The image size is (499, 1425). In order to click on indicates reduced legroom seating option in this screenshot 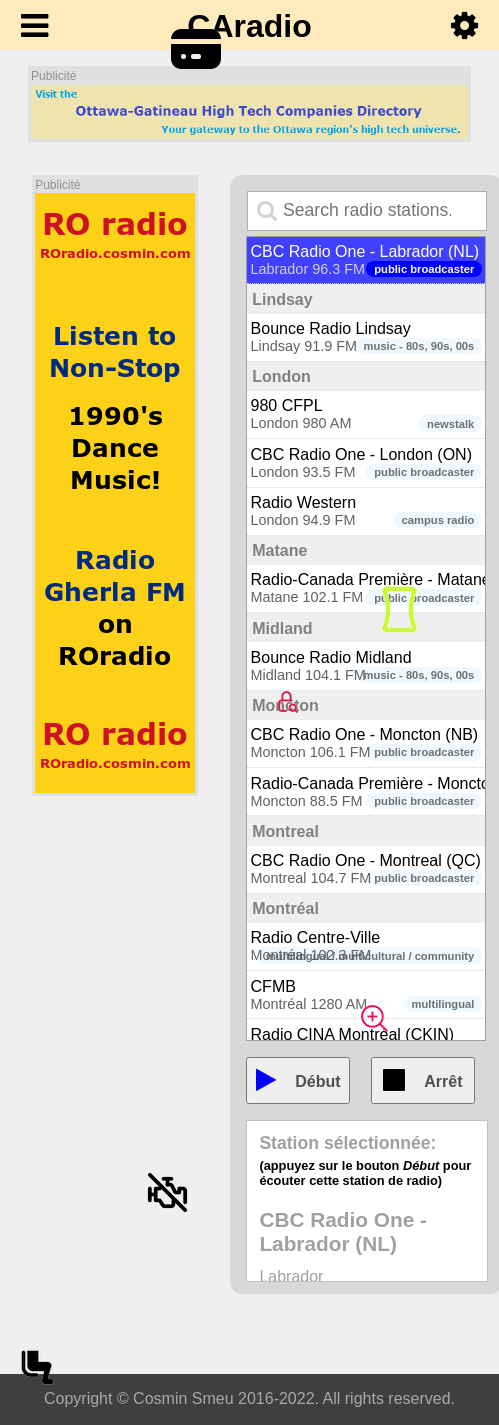, I will do `click(38, 1367)`.